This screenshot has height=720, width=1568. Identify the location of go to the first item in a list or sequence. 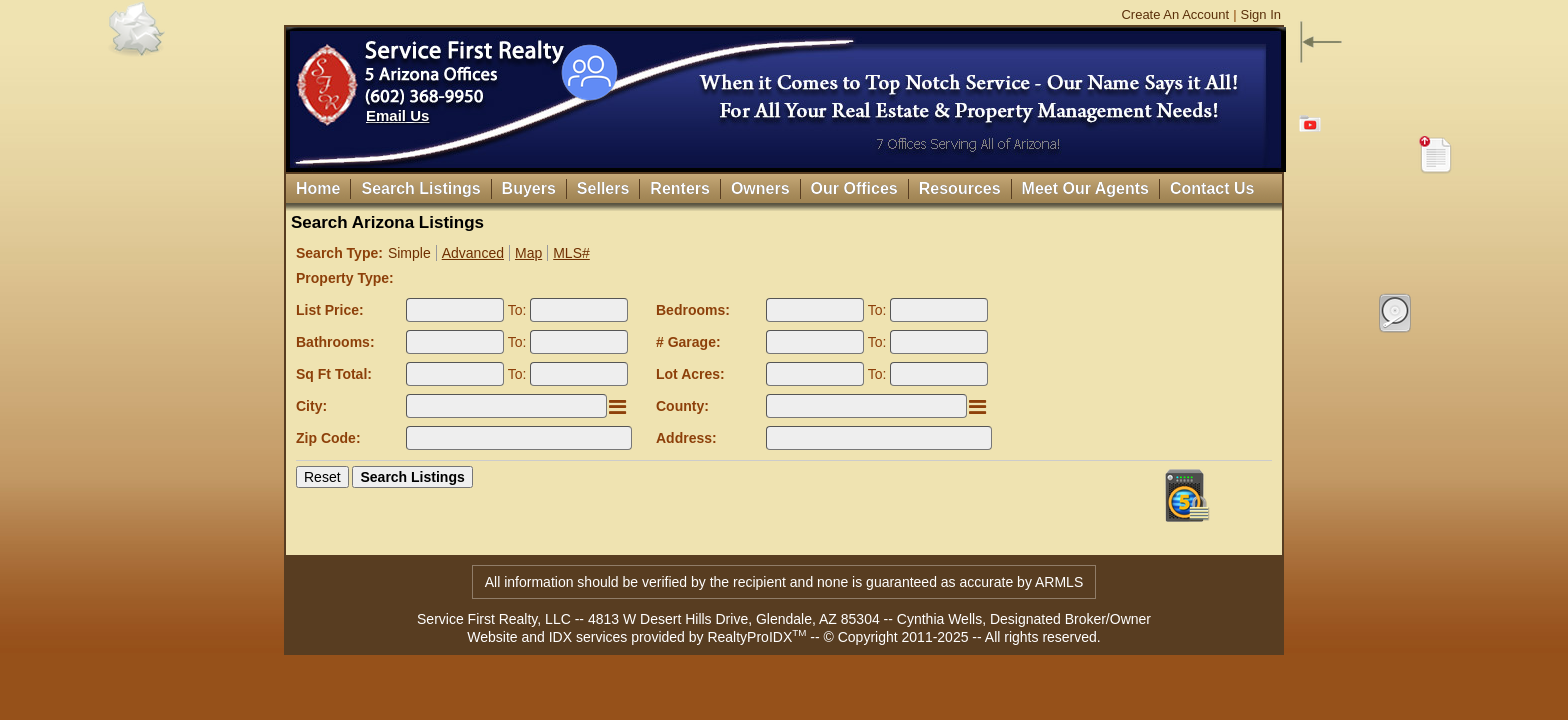
(1321, 42).